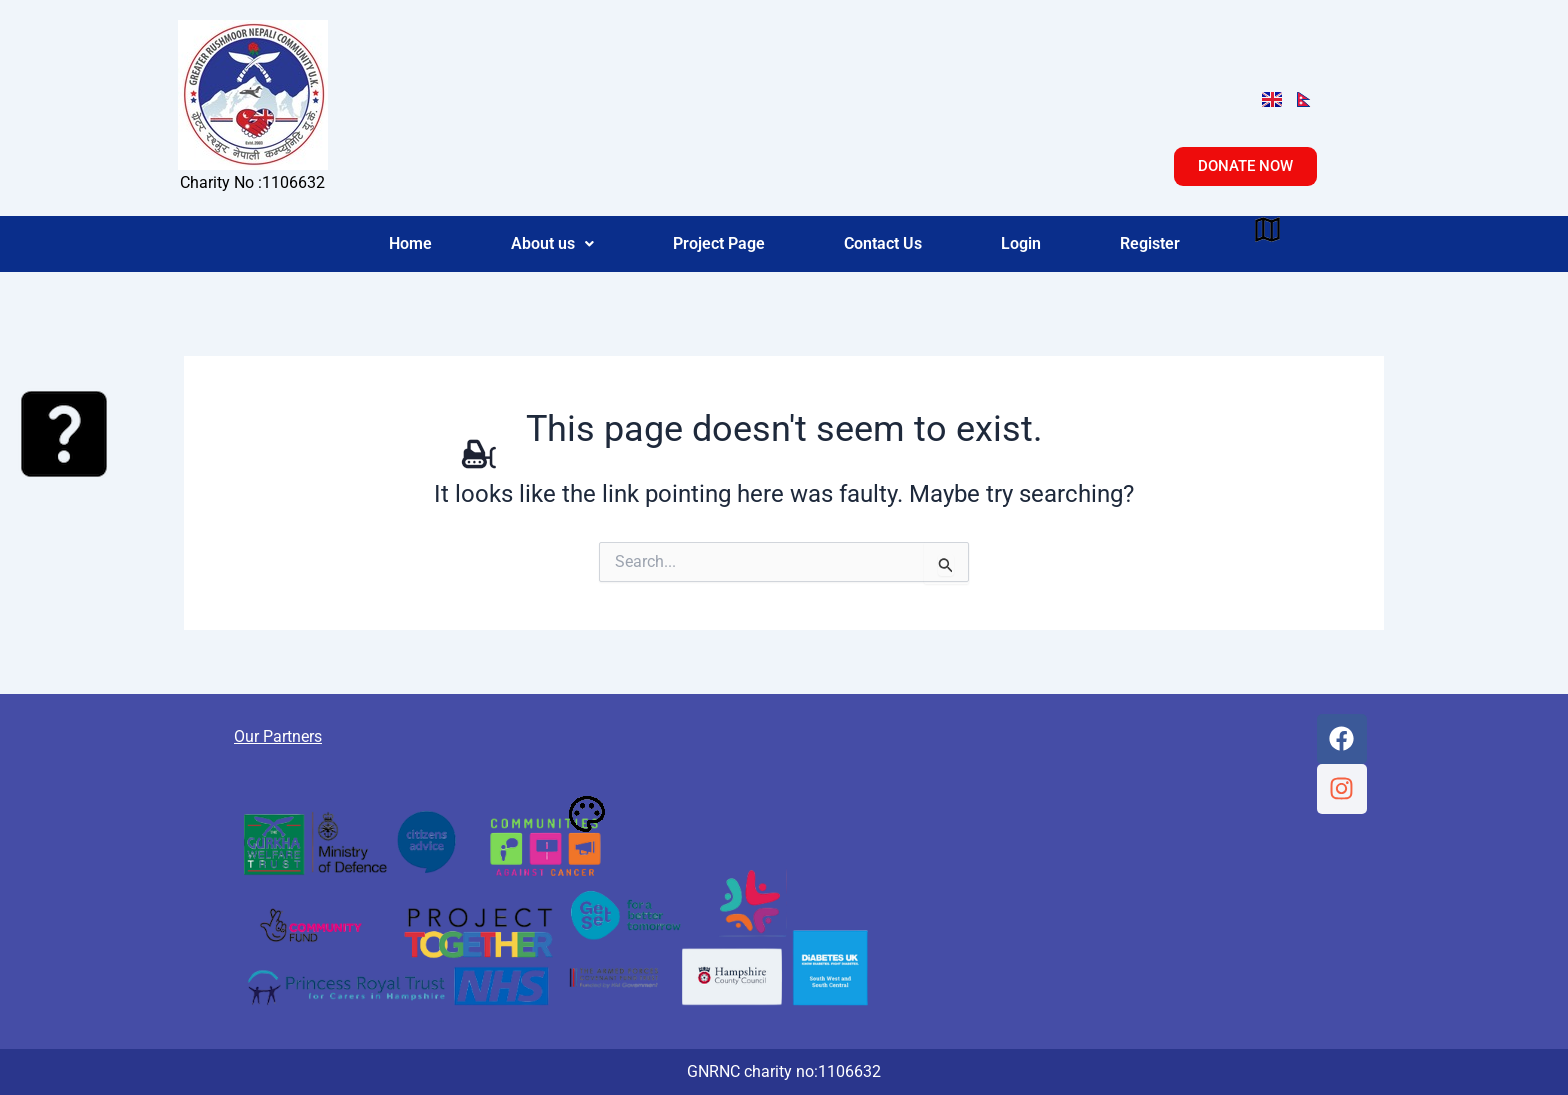 Image resolution: width=1568 pixels, height=1095 pixels. I want to click on indicates snow removal services active, so click(478, 454).